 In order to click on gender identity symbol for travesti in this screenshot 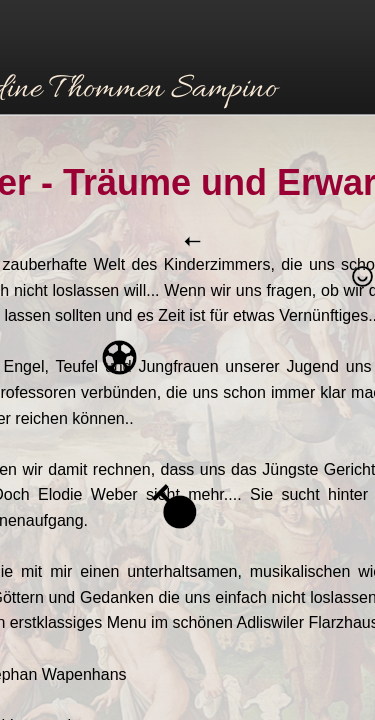, I will do `click(176, 506)`.